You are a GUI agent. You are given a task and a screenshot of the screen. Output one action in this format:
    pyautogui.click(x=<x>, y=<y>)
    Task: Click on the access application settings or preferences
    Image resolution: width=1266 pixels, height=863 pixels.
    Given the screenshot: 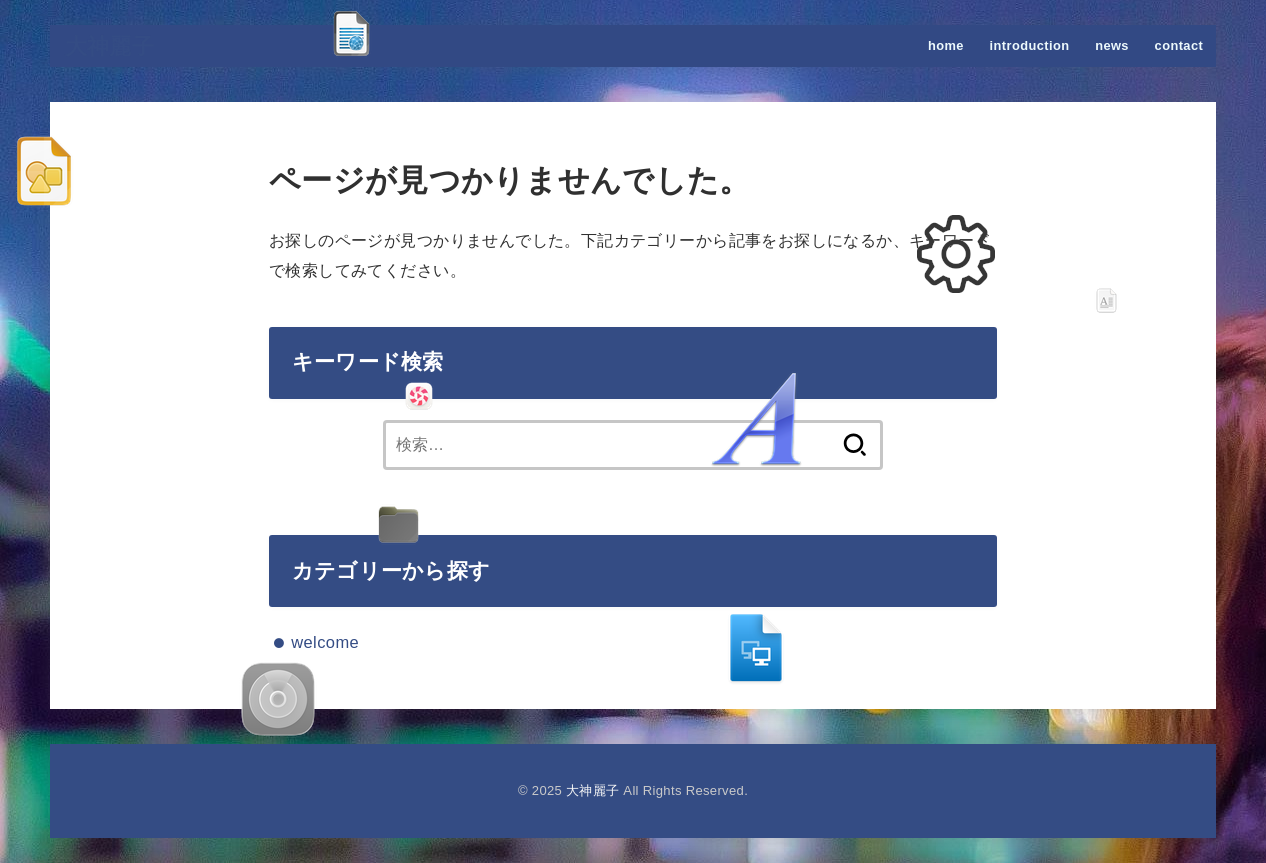 What is the action you would take?
    pyautogui.click(x=956, y=254)
    